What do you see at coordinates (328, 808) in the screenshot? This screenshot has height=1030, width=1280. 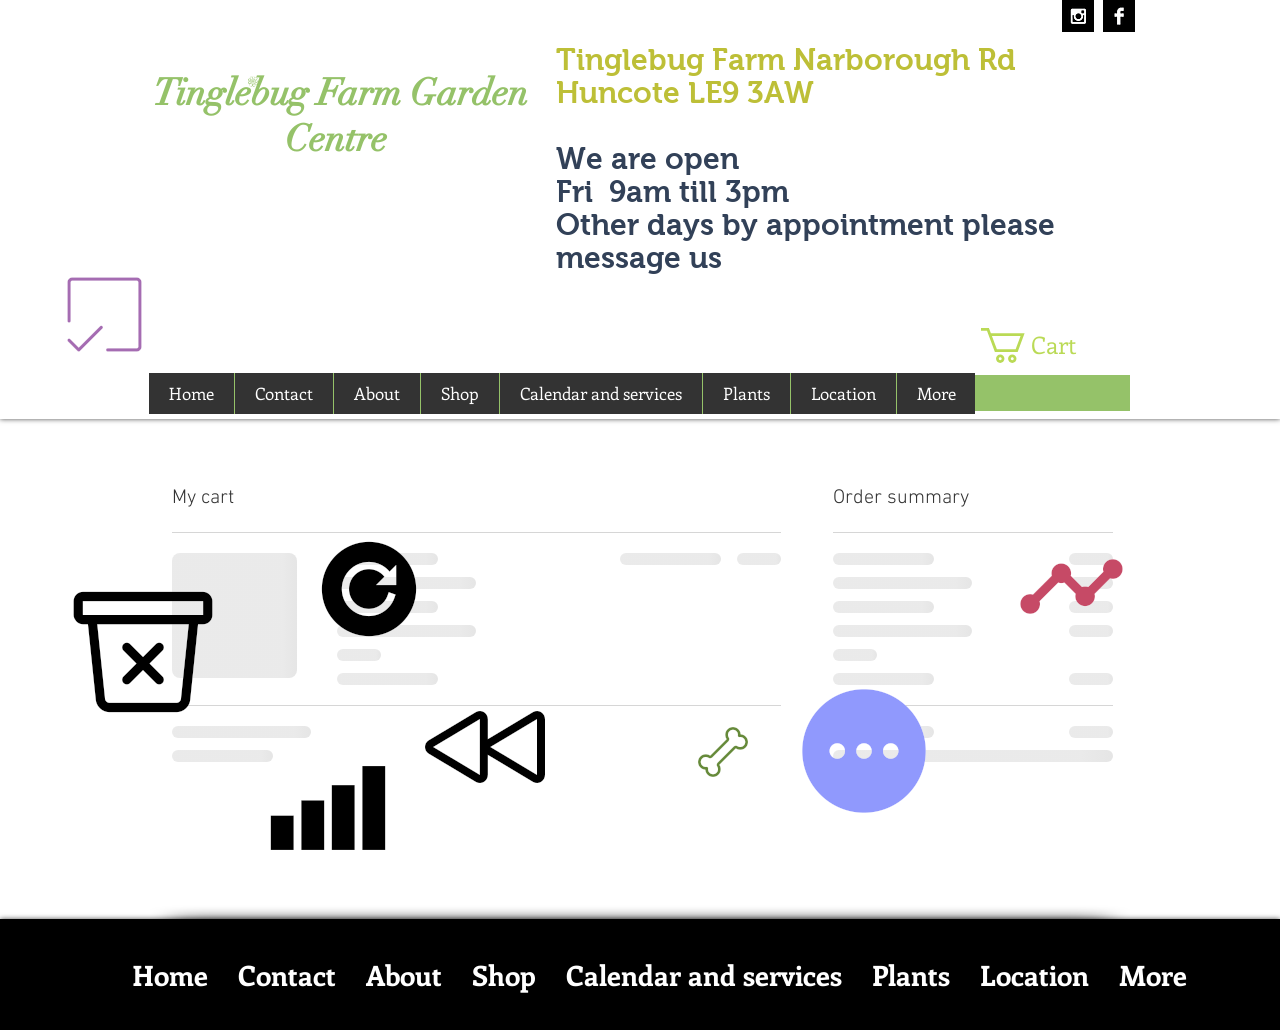 I see `indicates cellular network signal strength` at bounding box center [328, 808].